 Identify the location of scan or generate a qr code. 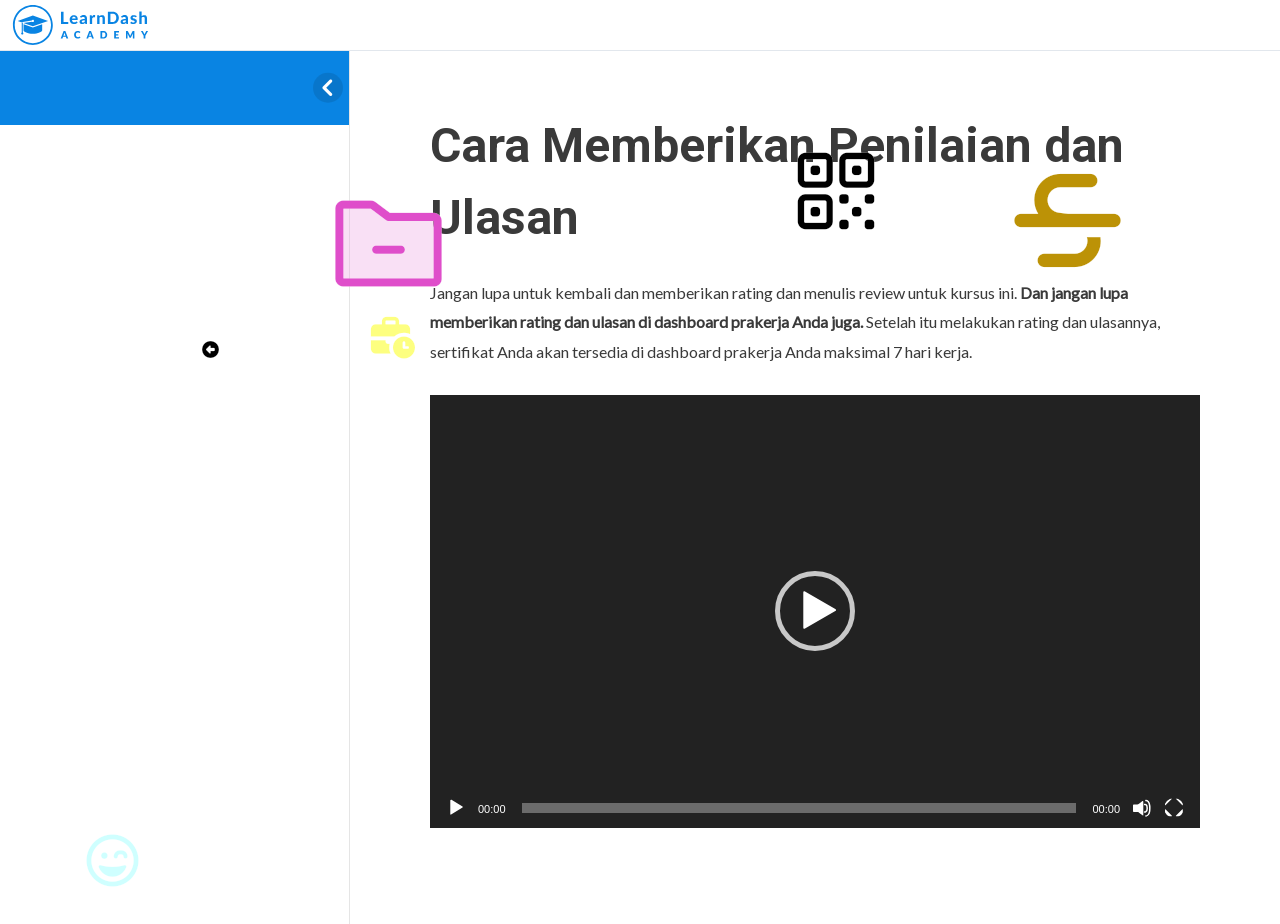
(836, 191).